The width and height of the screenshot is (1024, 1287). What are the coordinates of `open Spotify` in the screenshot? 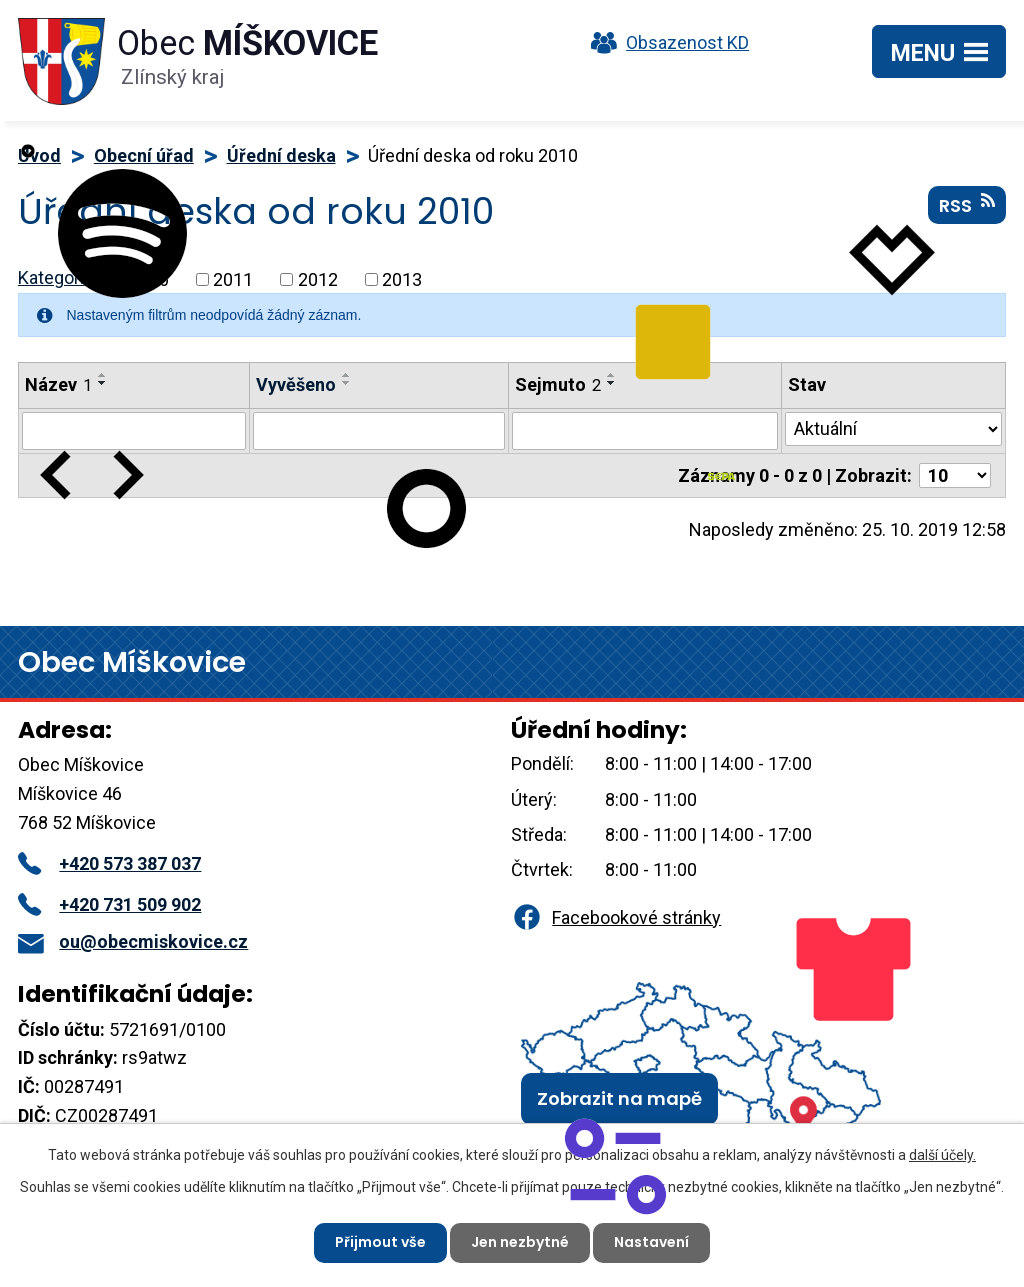 It's located at (122, 233).